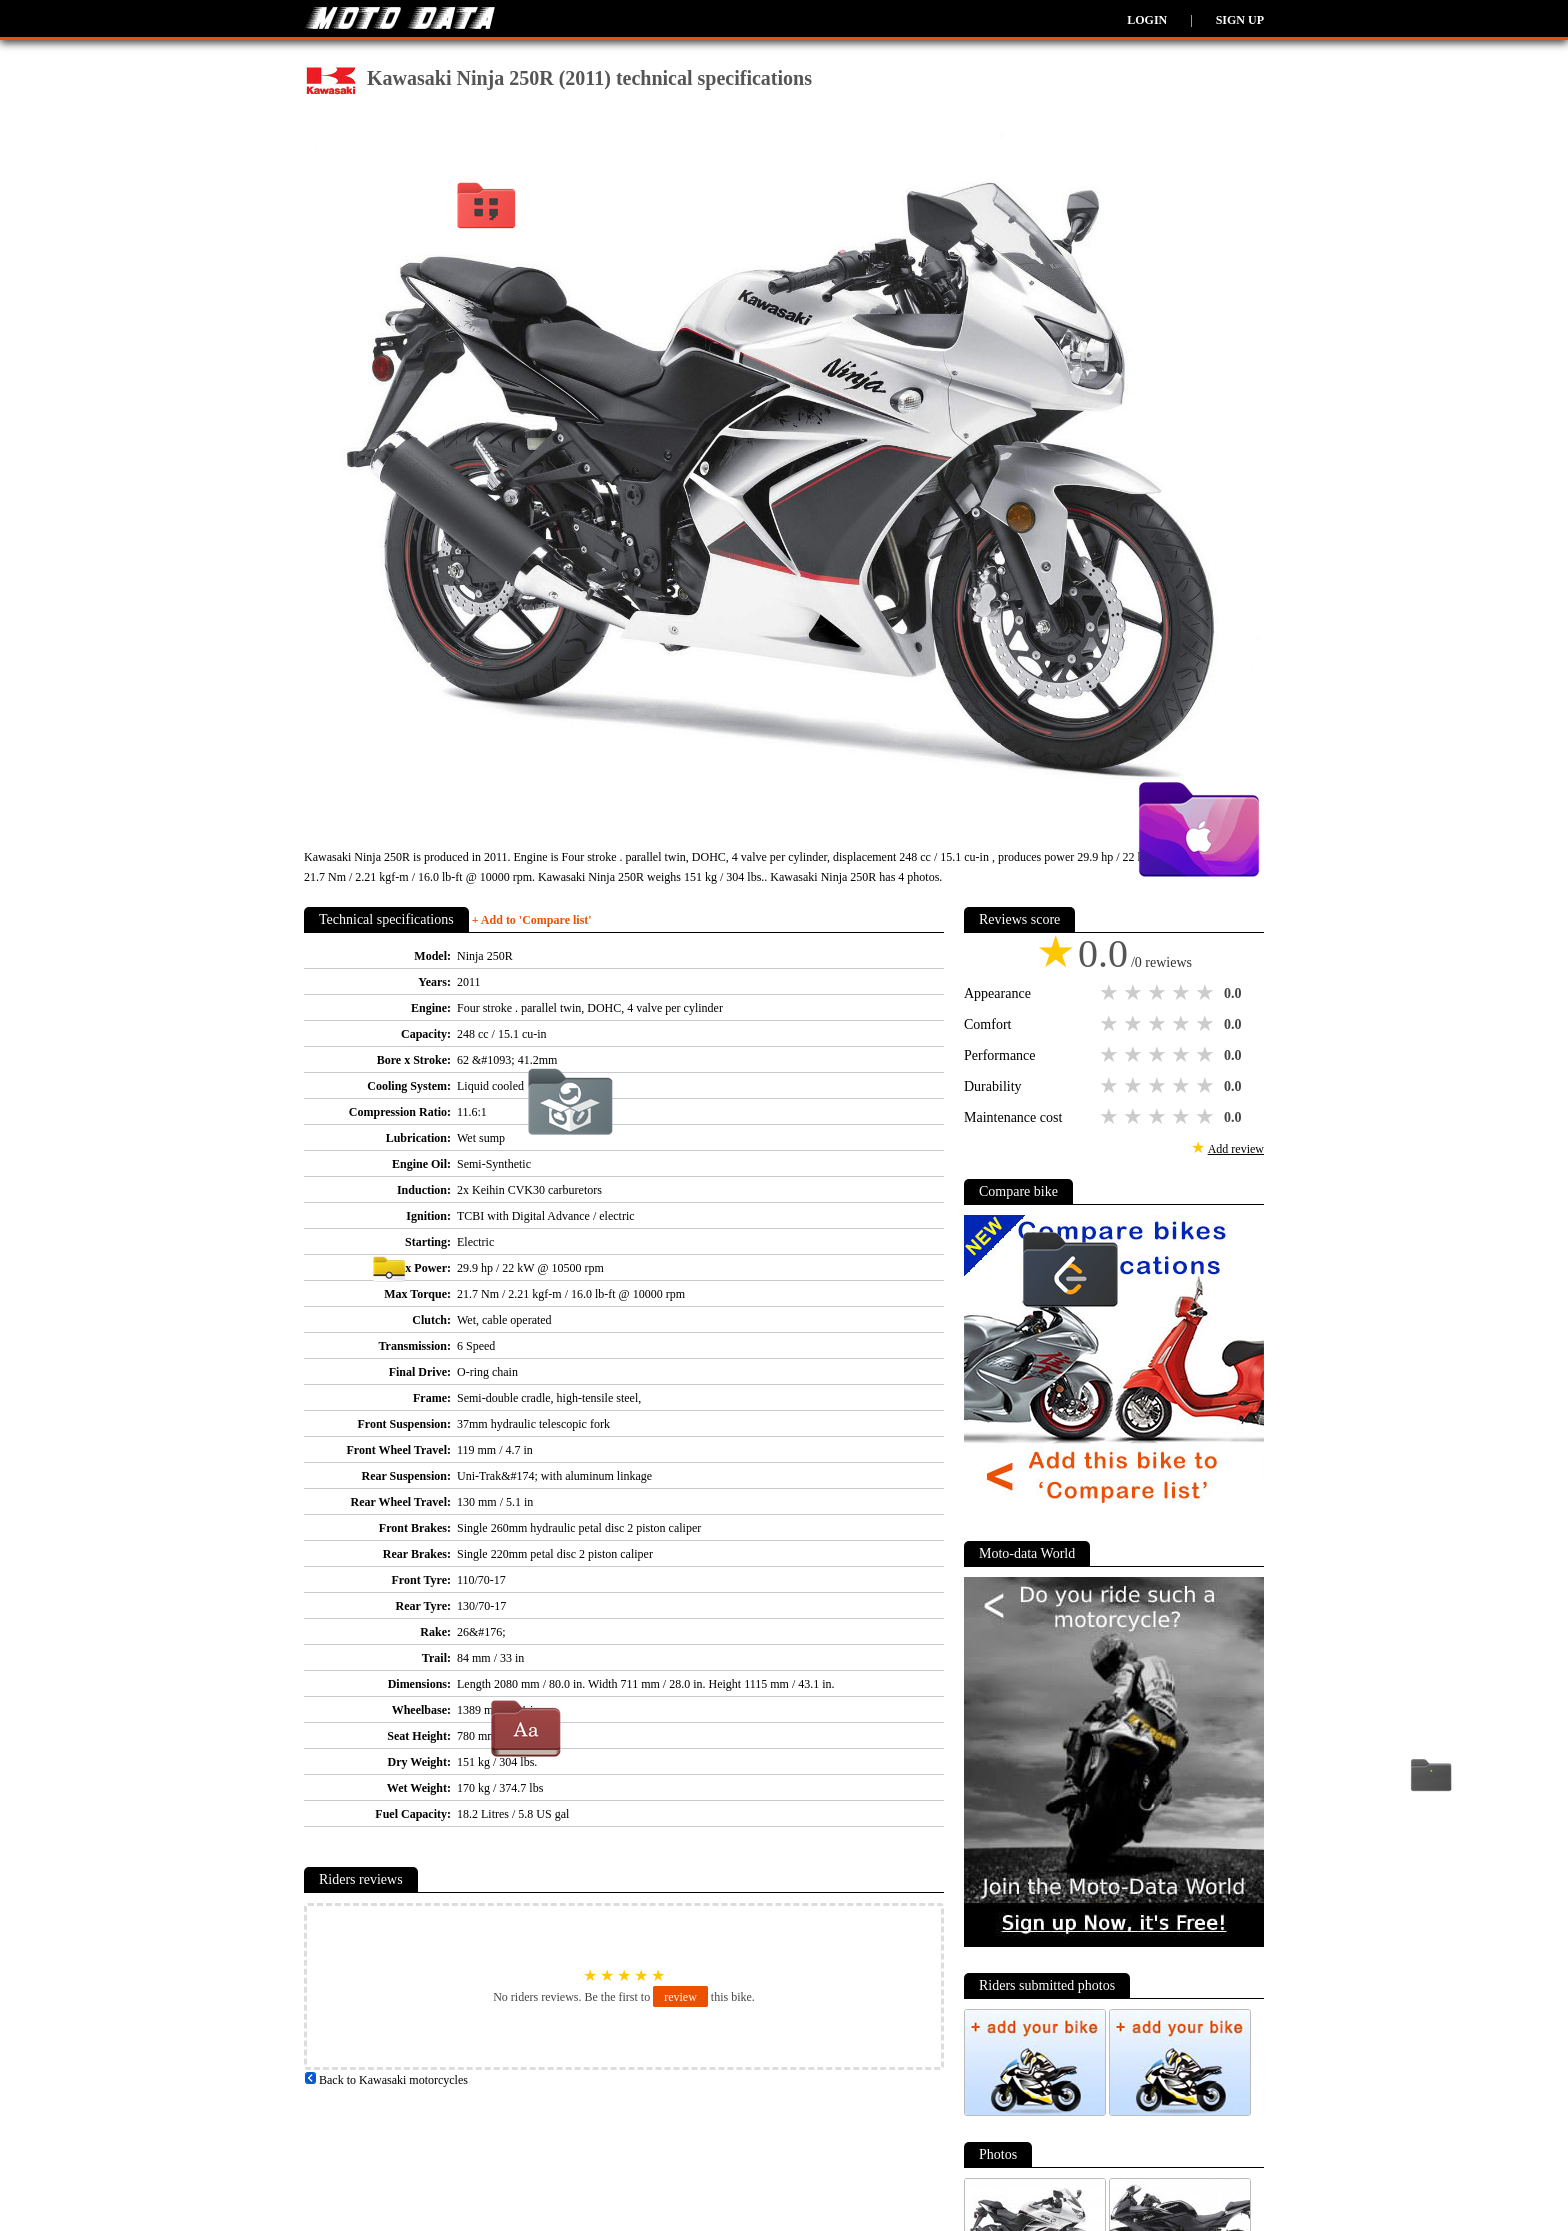  What do you see at coordinates (570, 1104) in the screenshot?
I see `open portableapps folder` at bounding box center [570, 1104].